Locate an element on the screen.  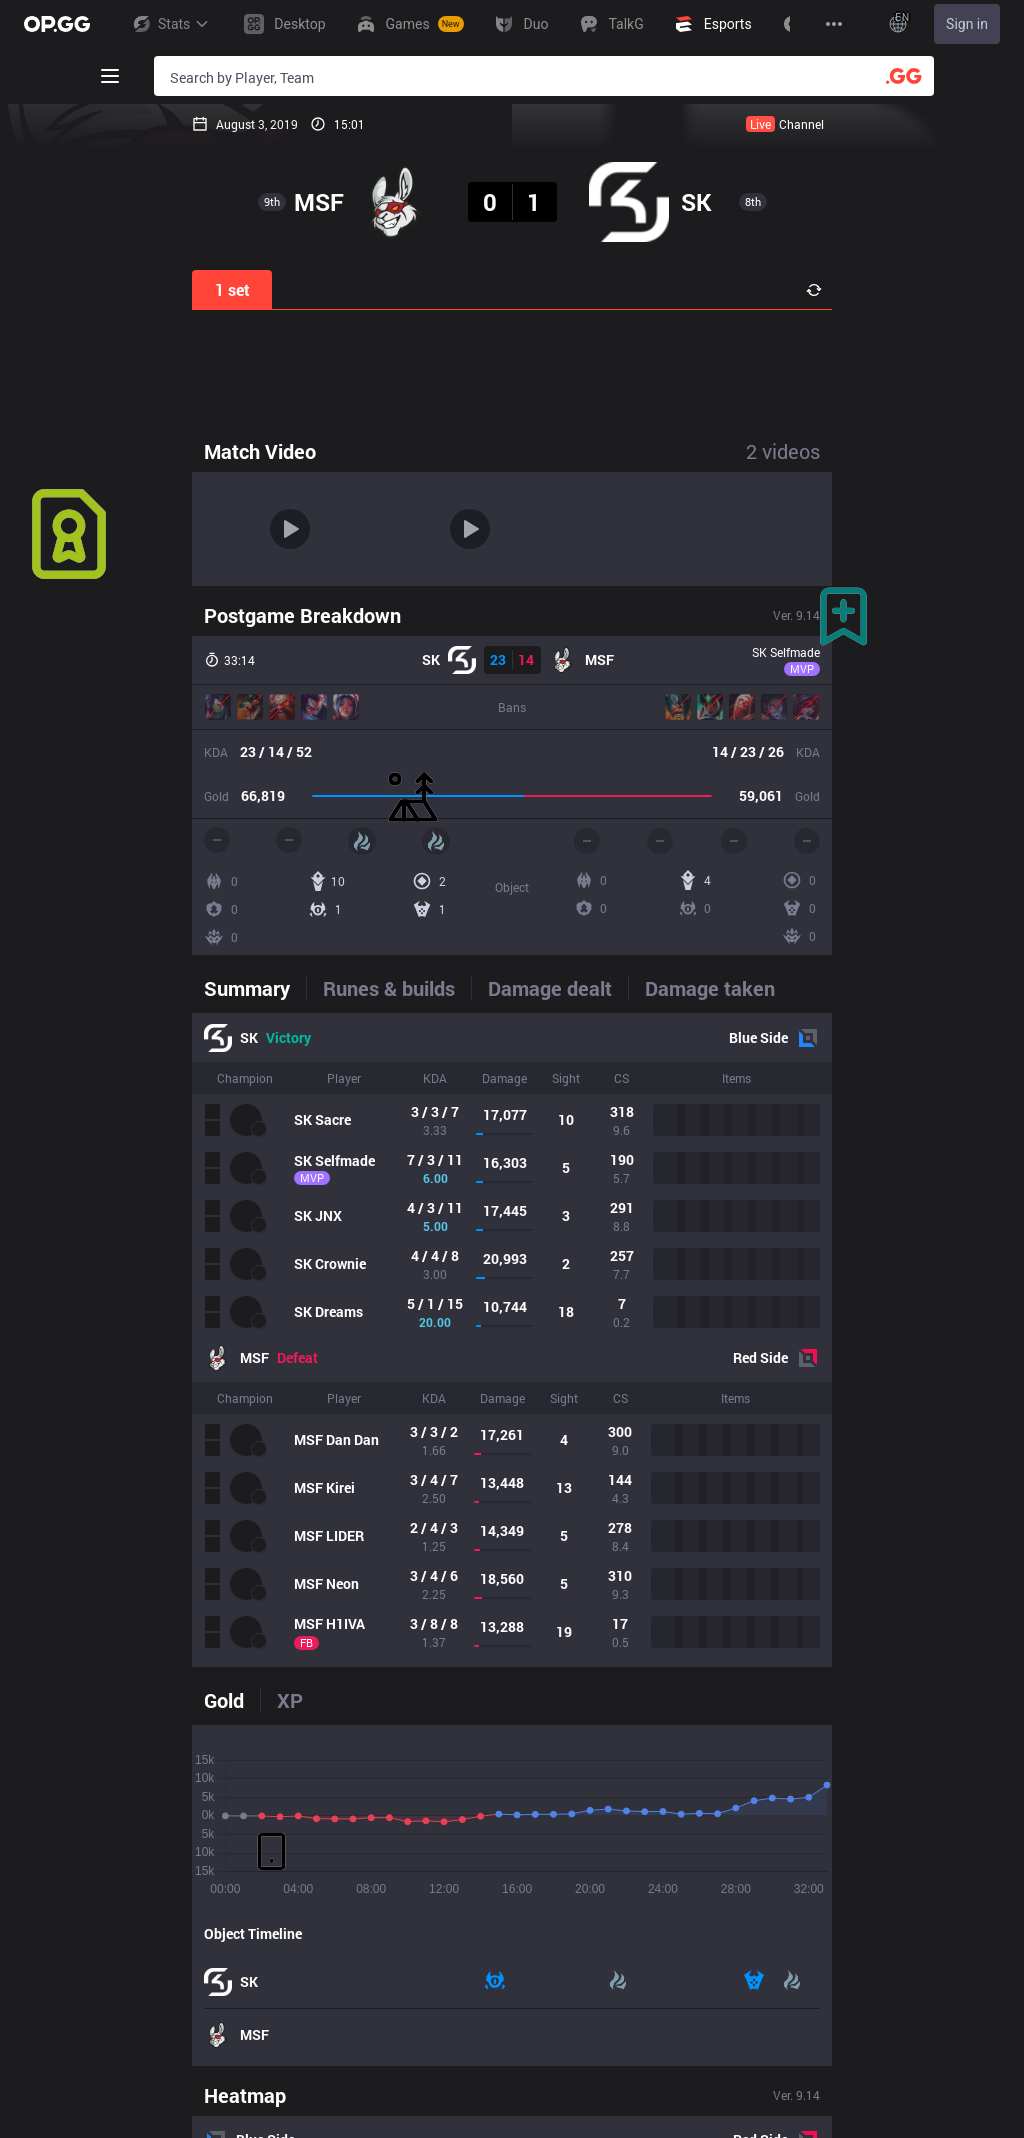
view certified or verified document is located at coordinates (69, 534).